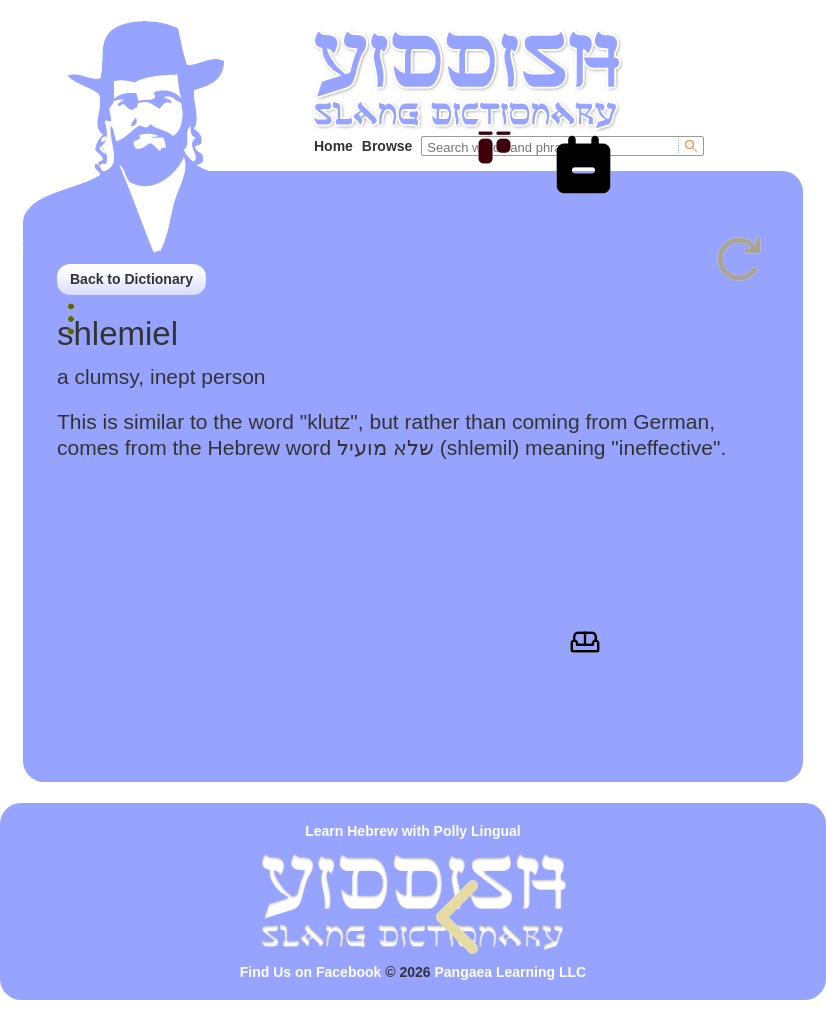  Describe the element at coordinates (71, 319) in the screenshot. I see `open more options menu` at that location.